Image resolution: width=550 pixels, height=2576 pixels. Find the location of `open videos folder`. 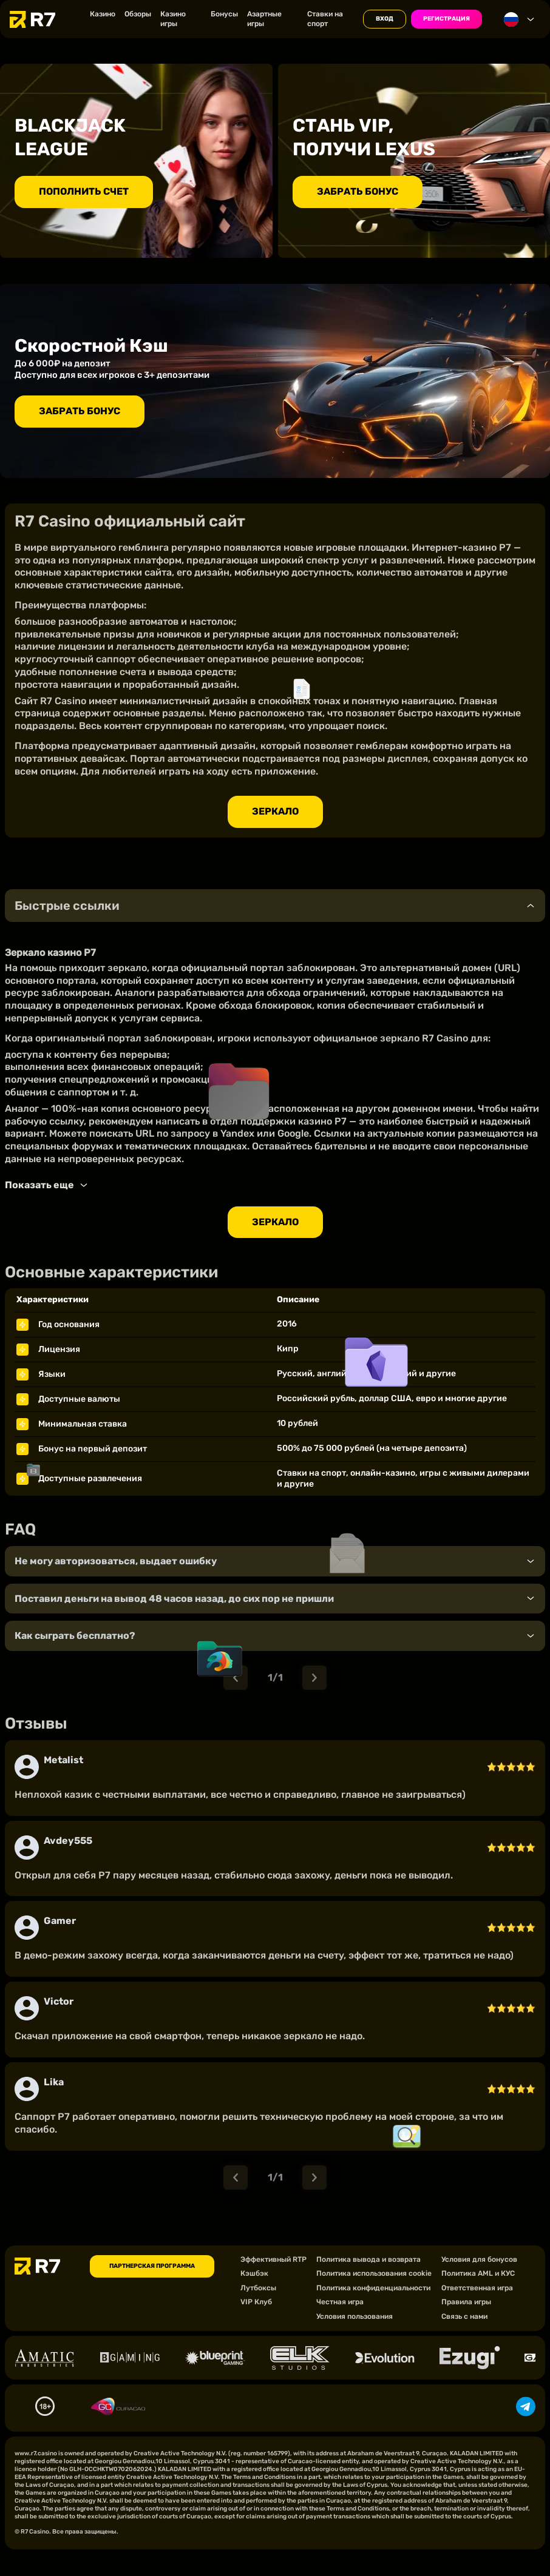

open videos folder is located at coordinates (33, 1470).